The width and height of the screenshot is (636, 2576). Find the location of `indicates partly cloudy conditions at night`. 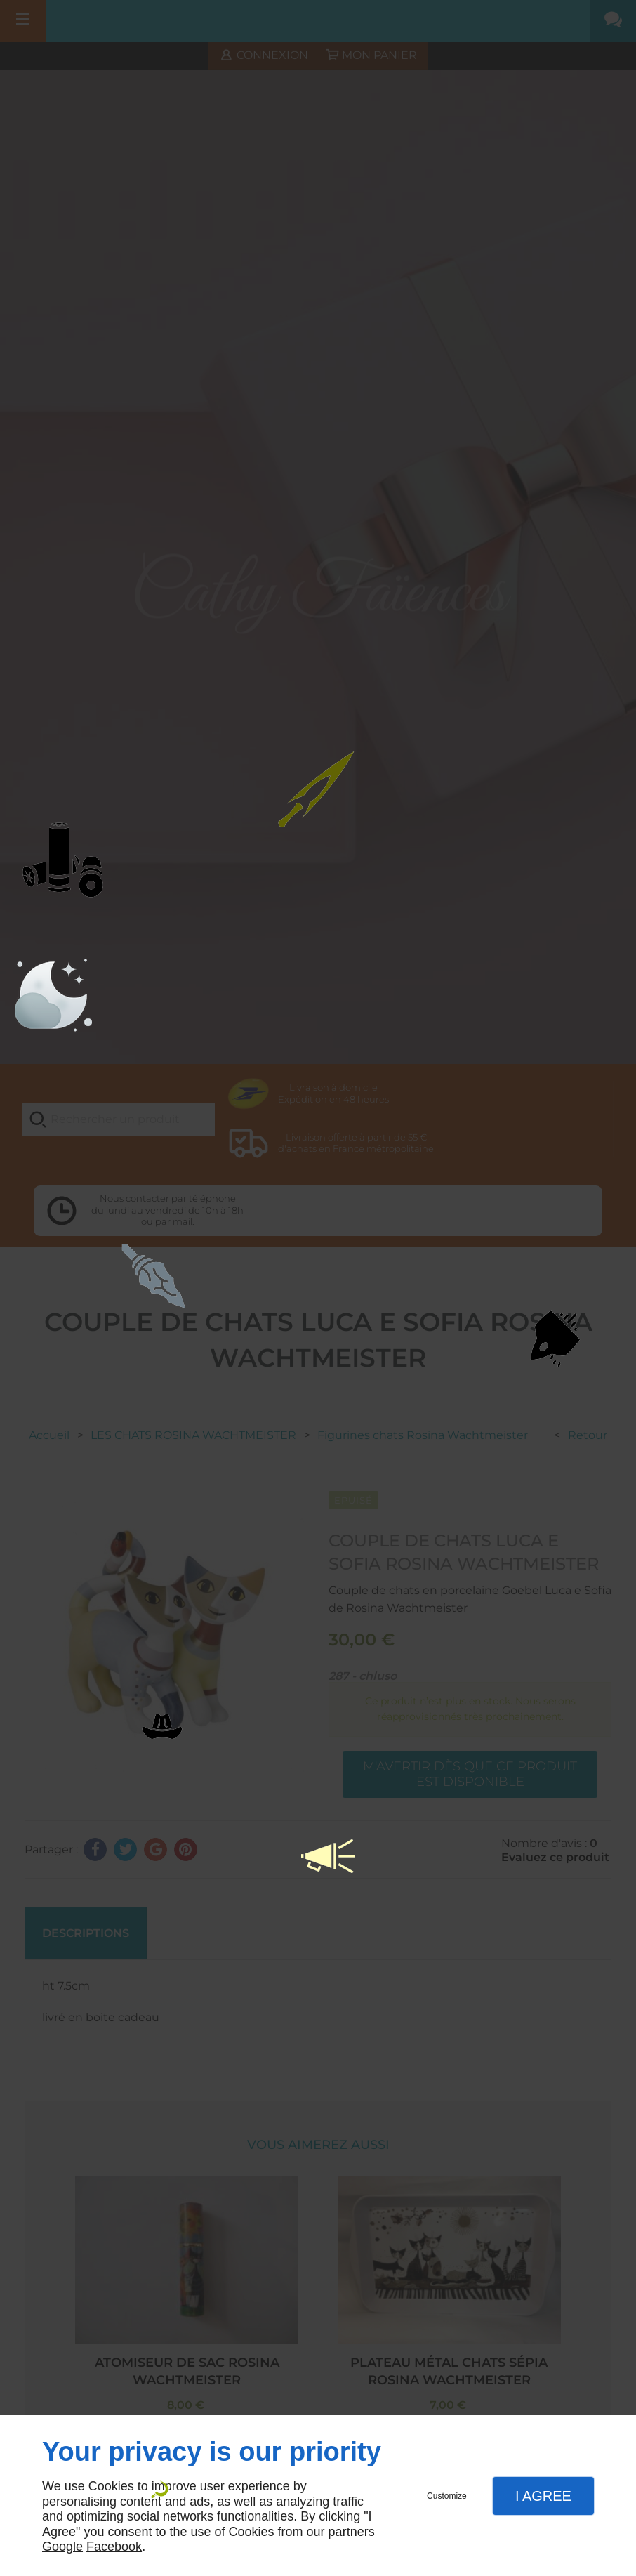

indicates partly cloudy conditions at night is located at coordinates (53, 995).